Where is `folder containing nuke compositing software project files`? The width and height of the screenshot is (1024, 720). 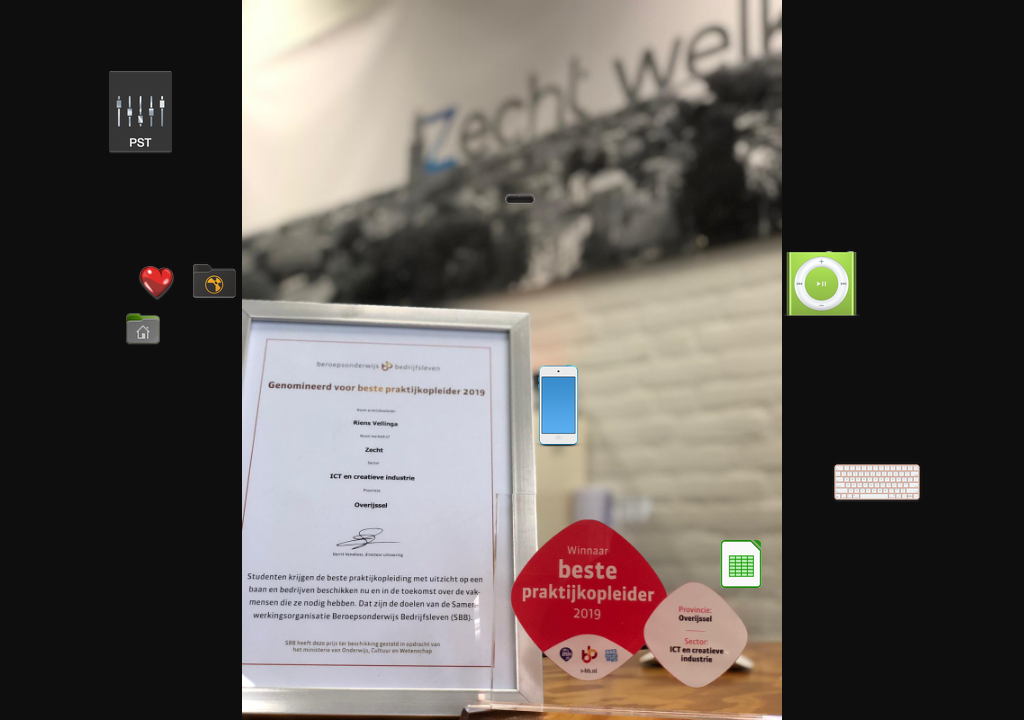
folder containing nuke compositing software project files is located at coordinates (214, 282).